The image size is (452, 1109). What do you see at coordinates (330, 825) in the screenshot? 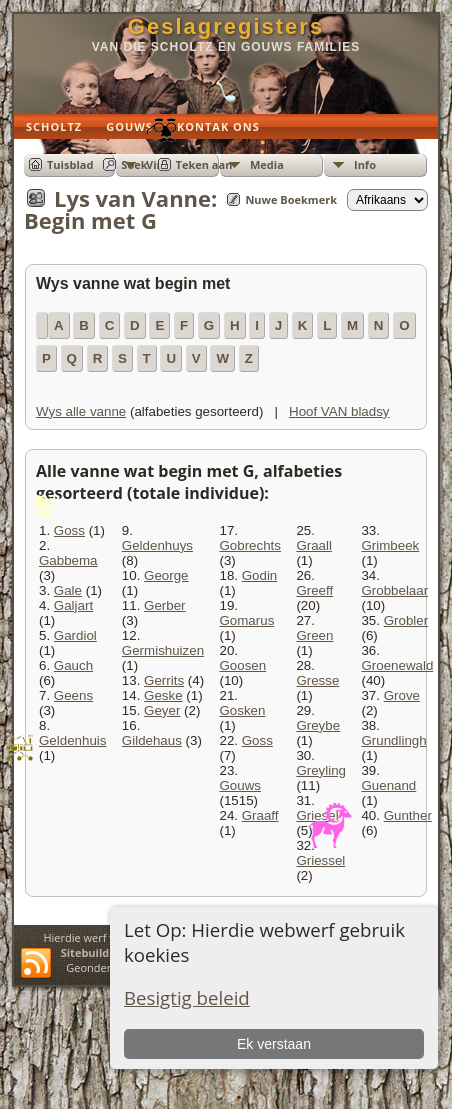
I see `represents the Aries zodiac sign` at bounding box center [330, 825].